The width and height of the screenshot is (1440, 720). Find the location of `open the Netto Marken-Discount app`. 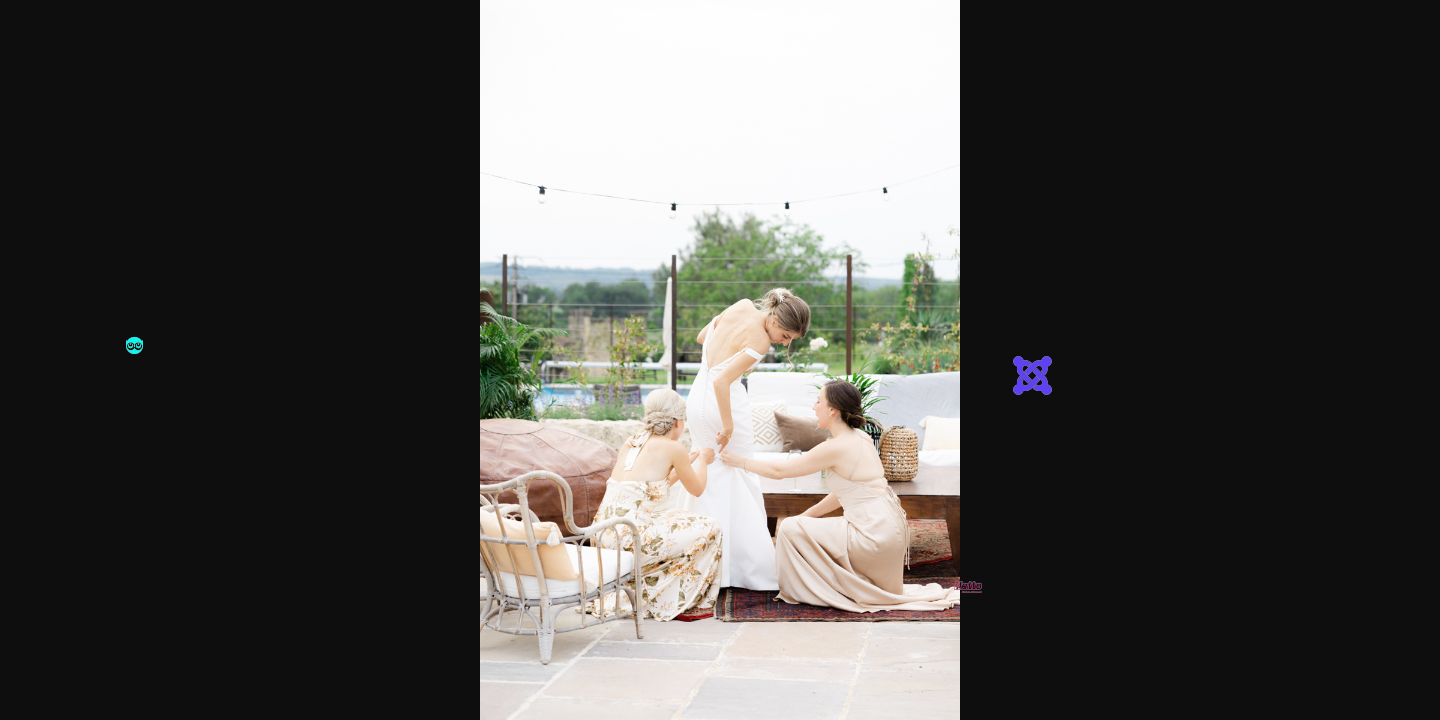

open the Netto Marken-Discount app is located at coordinates (968, 587).